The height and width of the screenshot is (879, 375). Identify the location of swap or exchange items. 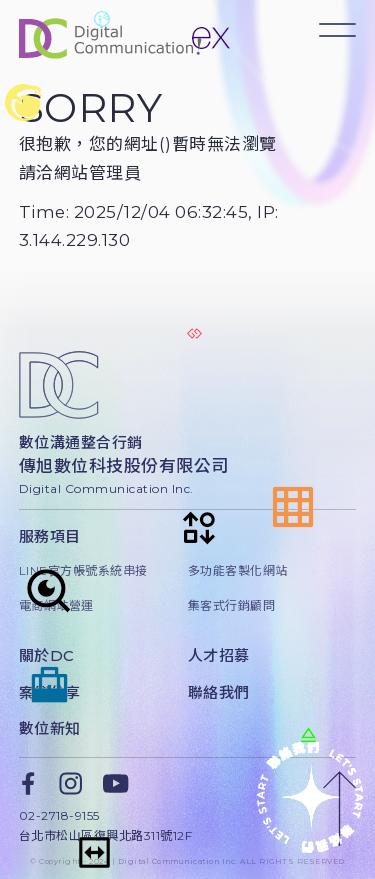
(199, 528).